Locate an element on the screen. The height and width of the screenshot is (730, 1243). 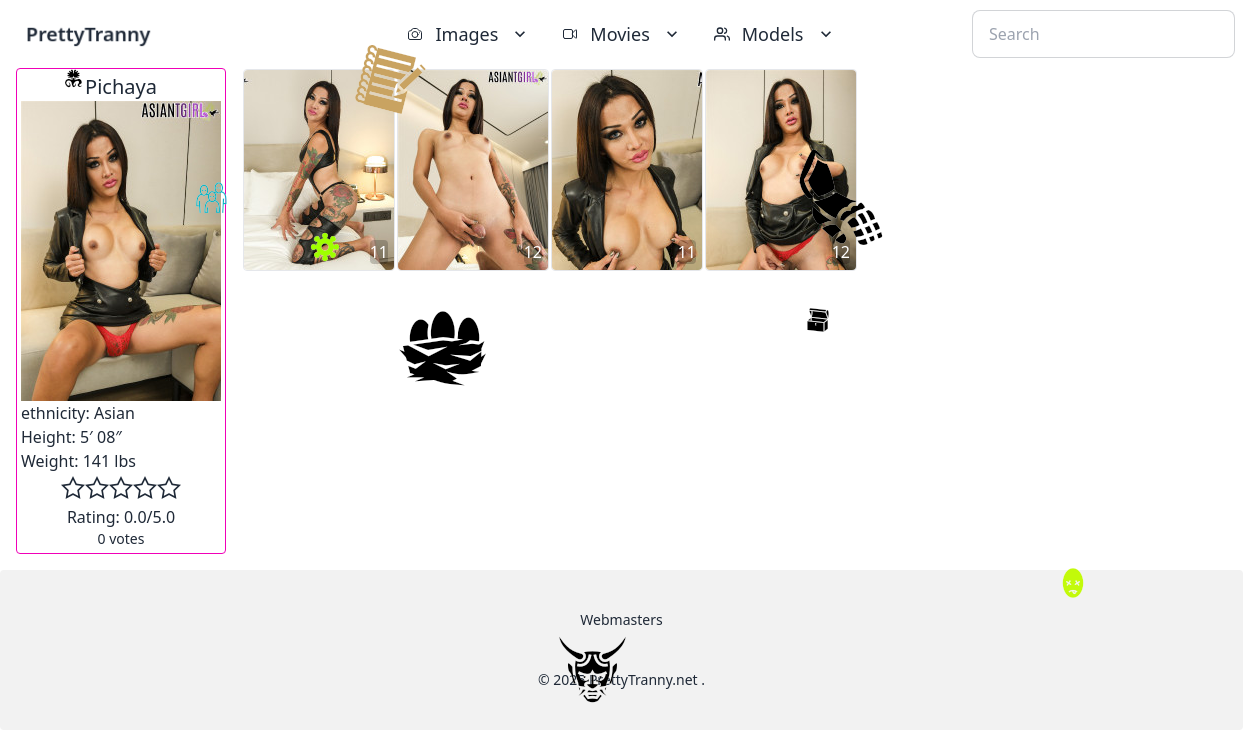
open treasure chest to collect rewards is located at coordinates (818, 320).